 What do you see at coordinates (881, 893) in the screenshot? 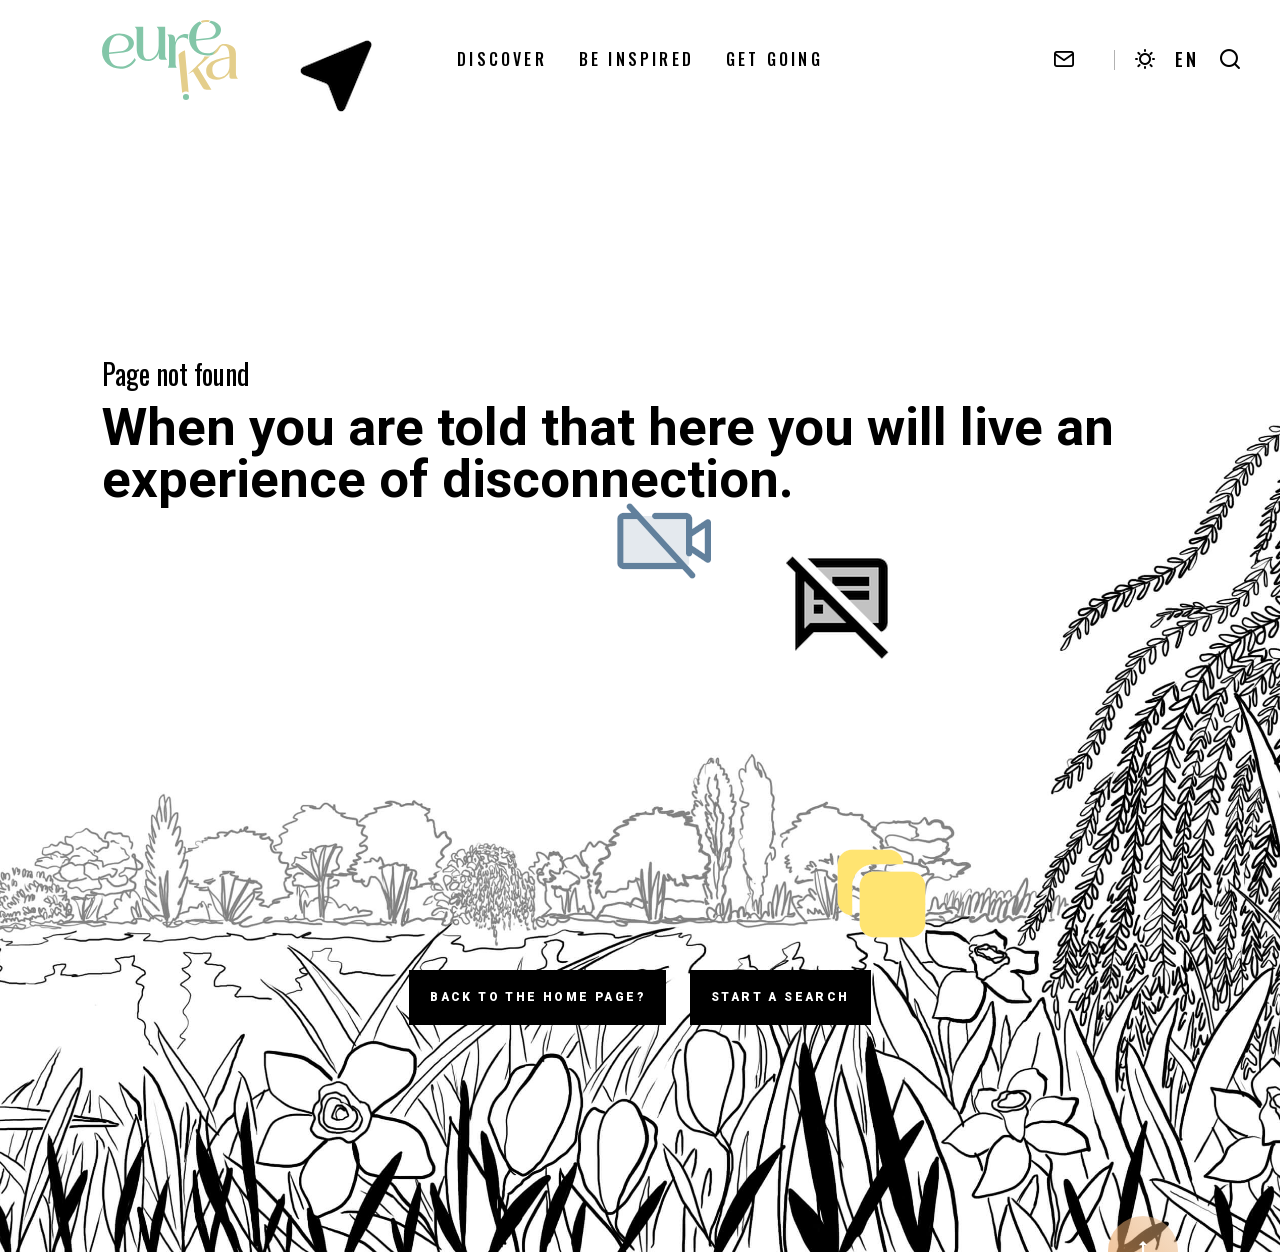
I see `copy to clipboard` at bounding box center [881, 893].